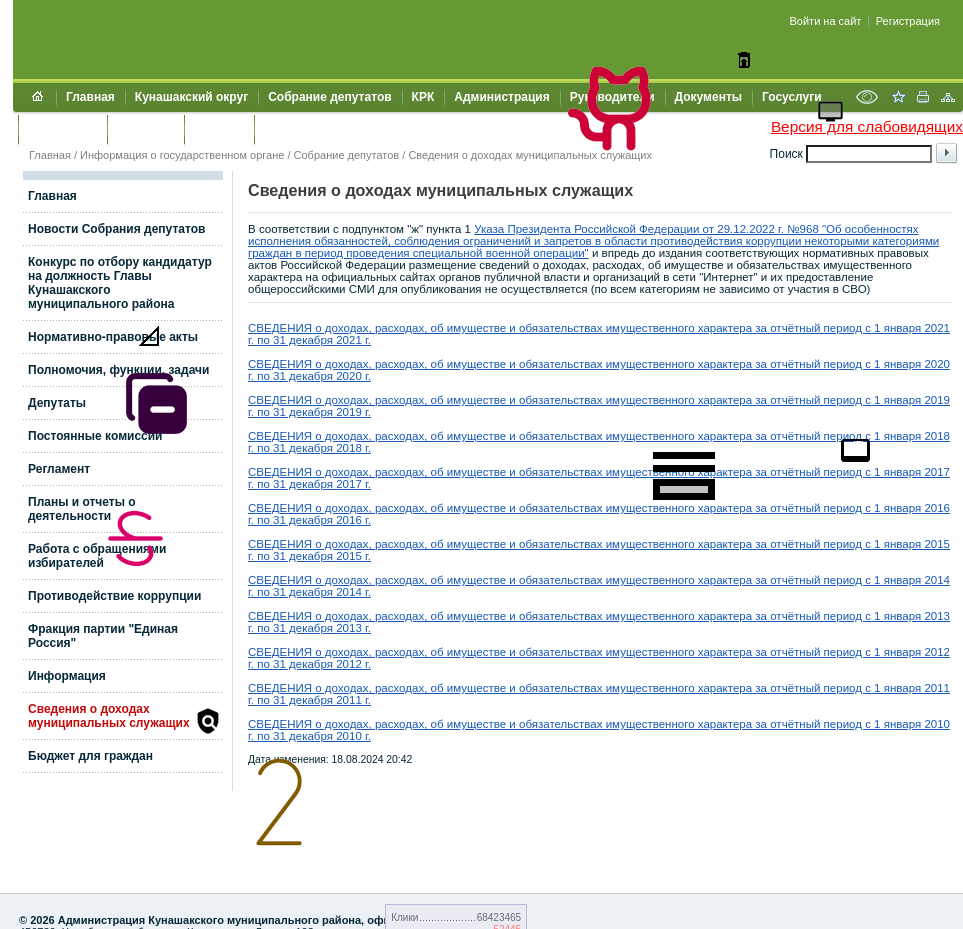 This screenshot has height=929, width=963. What do you see at coordinates (135, 538) in the screenshot?
I see `apply strikethrough formatting to selected text` at bounding box center [135, 538].